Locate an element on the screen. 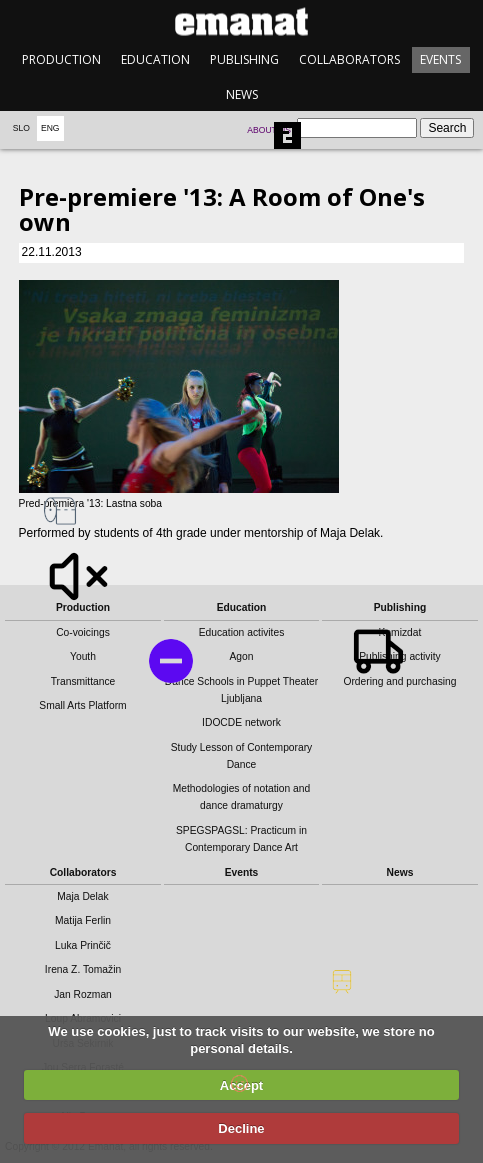 The height and width of the screenshot is (1163, 483). remove an item from a list is located at coordinates (171, 661).